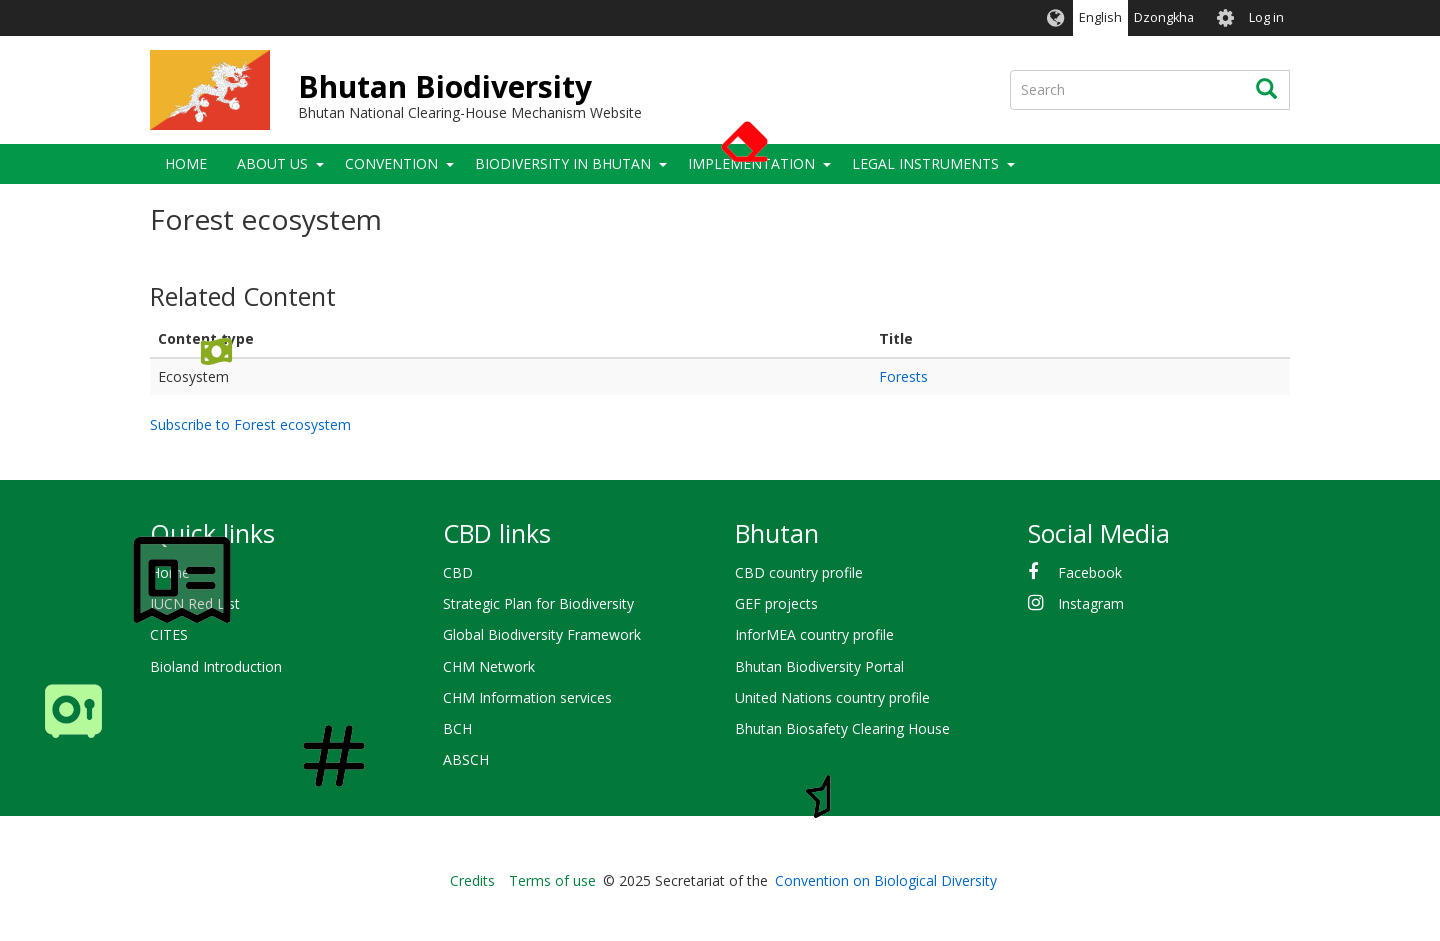  Describe the element at coordinates (73, 709) in the screenshot. I see `access secure storage or vault` at that location.